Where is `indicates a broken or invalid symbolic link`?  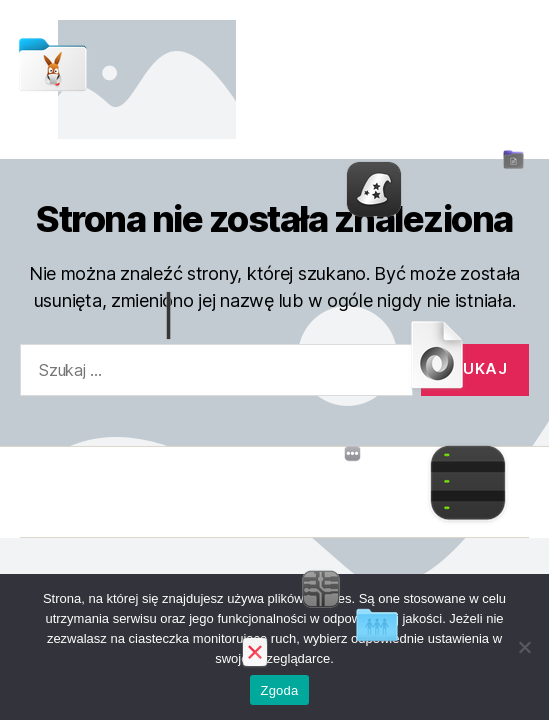
indicates a broken or invalid symbolic link is located at coordinates (255, 652).